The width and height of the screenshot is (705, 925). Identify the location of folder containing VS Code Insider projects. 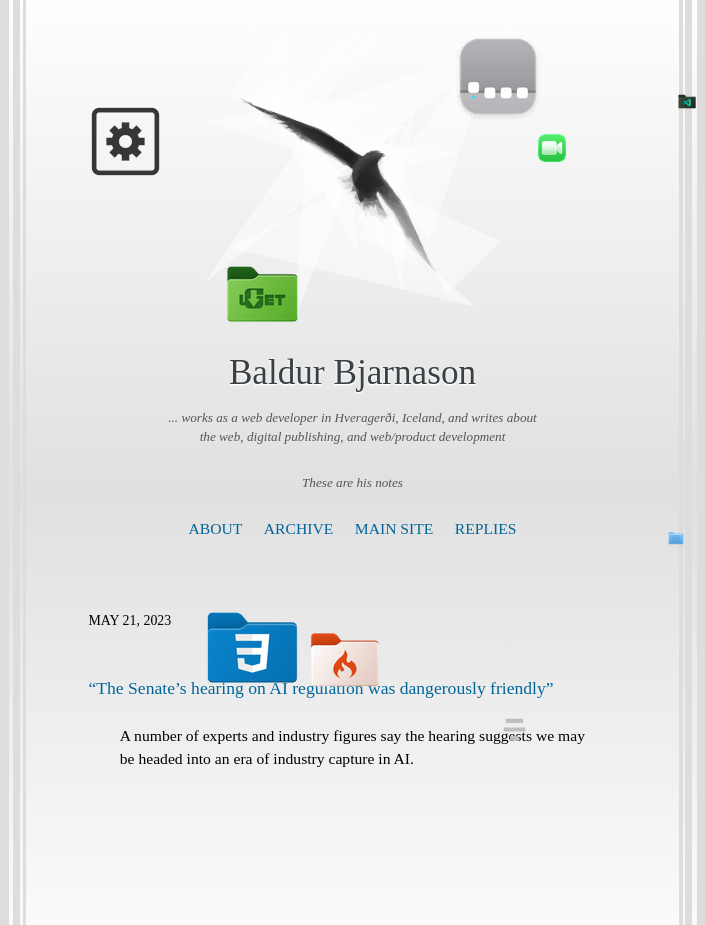
(687, 102).